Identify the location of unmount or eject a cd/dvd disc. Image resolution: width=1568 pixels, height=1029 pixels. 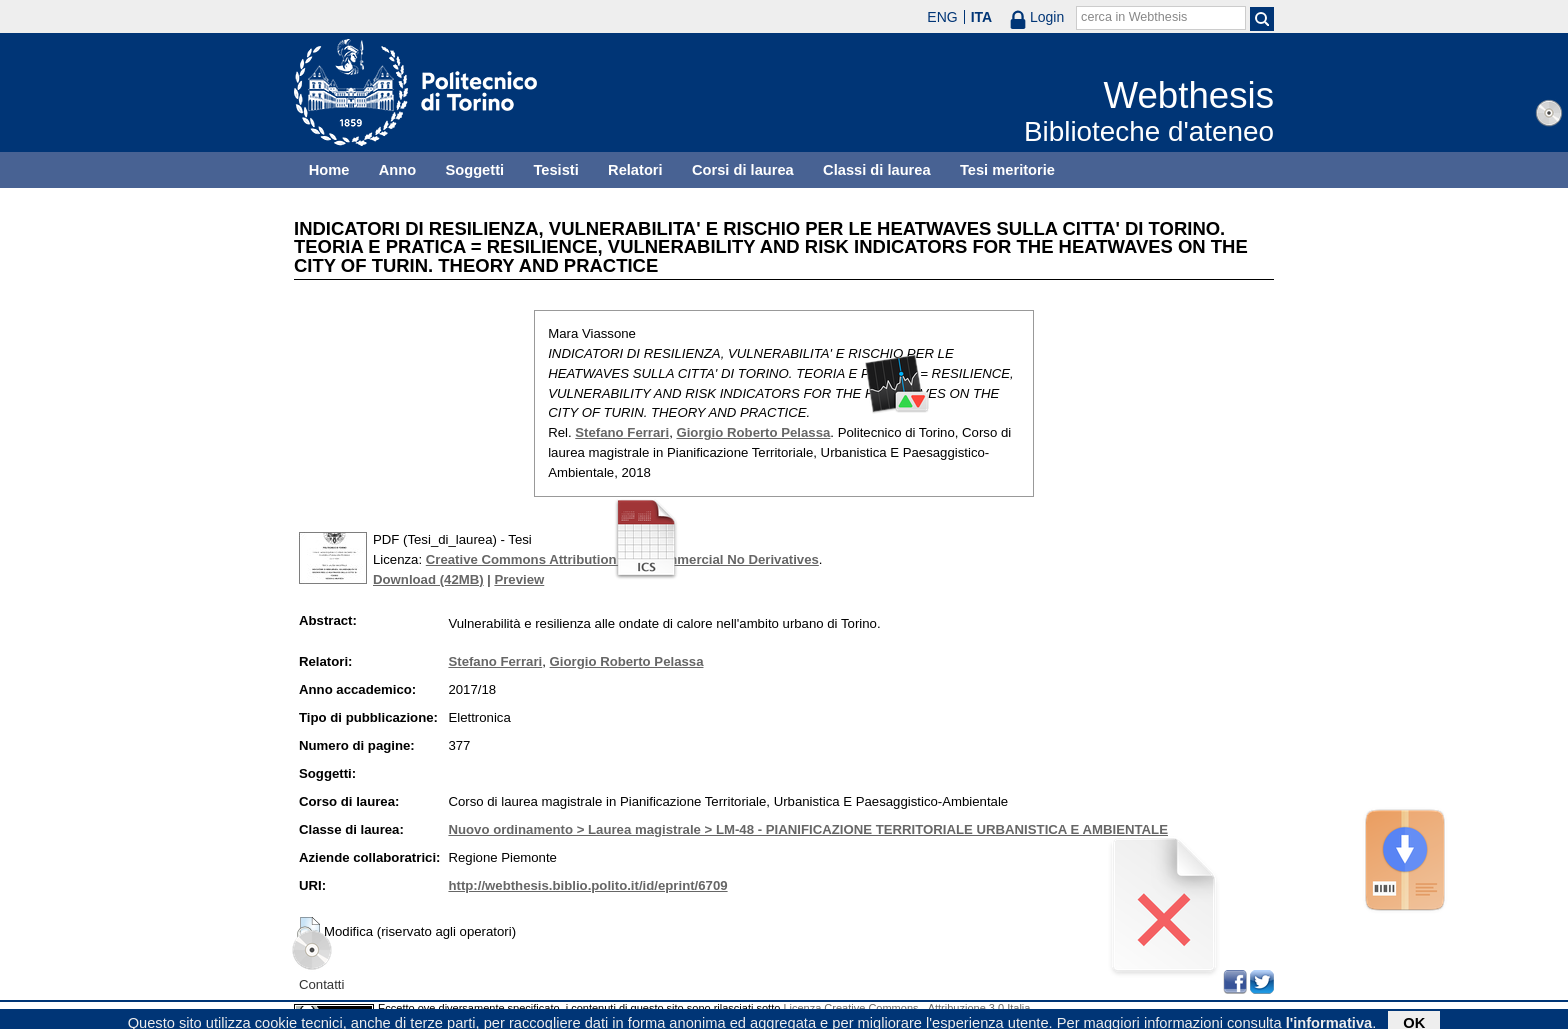
(312, 950).